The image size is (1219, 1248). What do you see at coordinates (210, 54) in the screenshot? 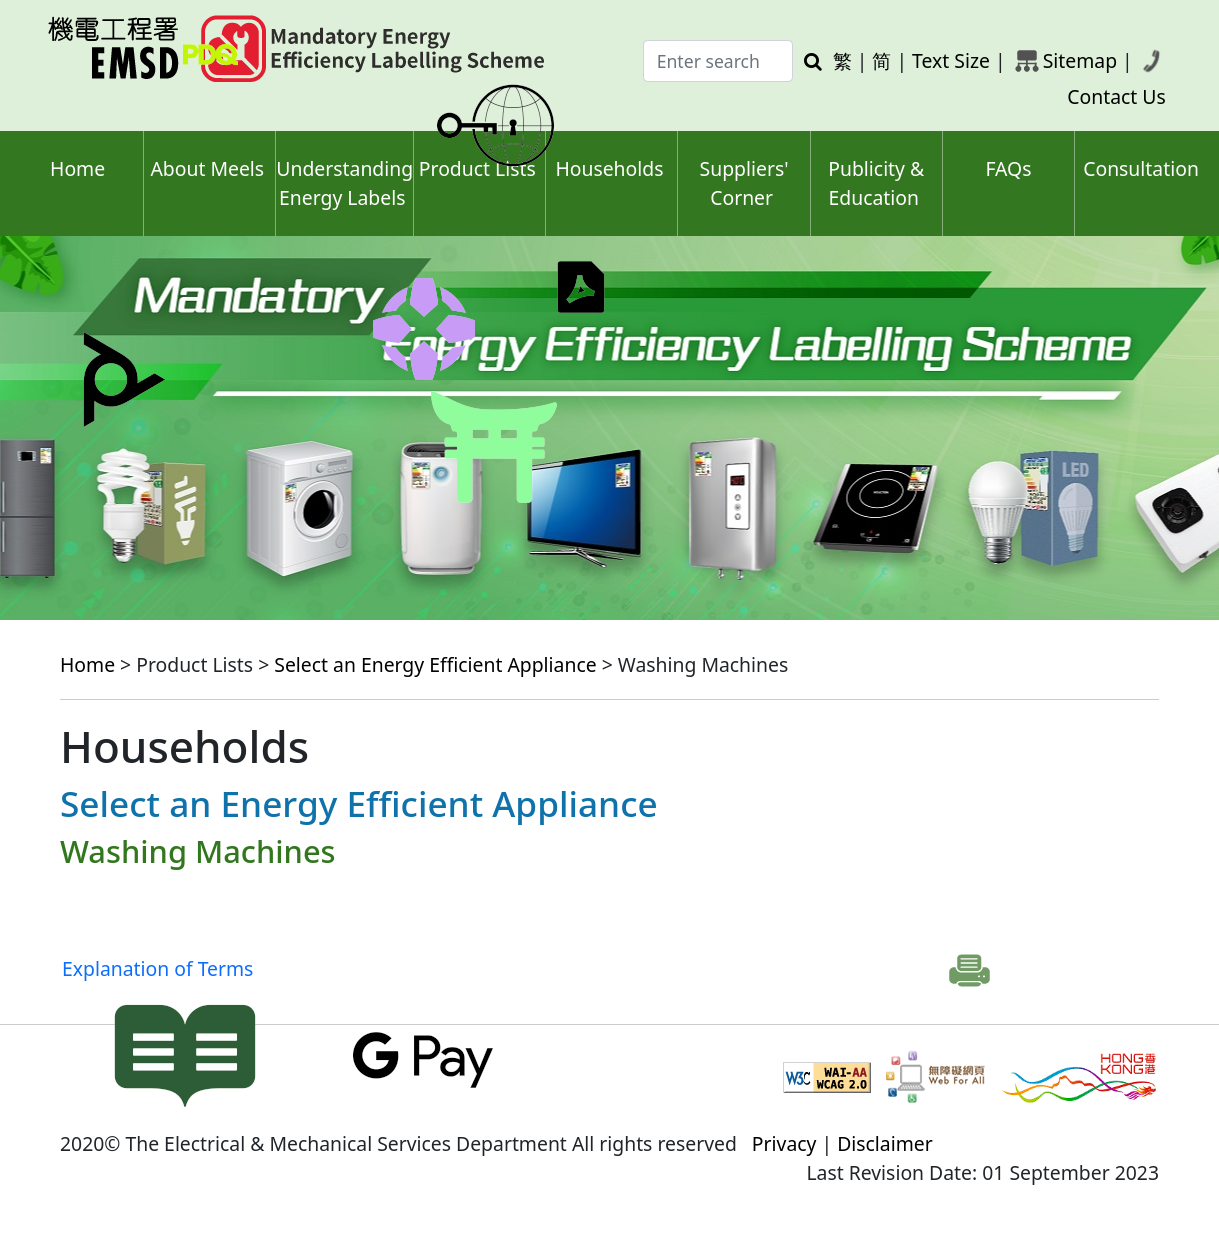
I see `PDQ software logo` at bounding box center [210, 54].